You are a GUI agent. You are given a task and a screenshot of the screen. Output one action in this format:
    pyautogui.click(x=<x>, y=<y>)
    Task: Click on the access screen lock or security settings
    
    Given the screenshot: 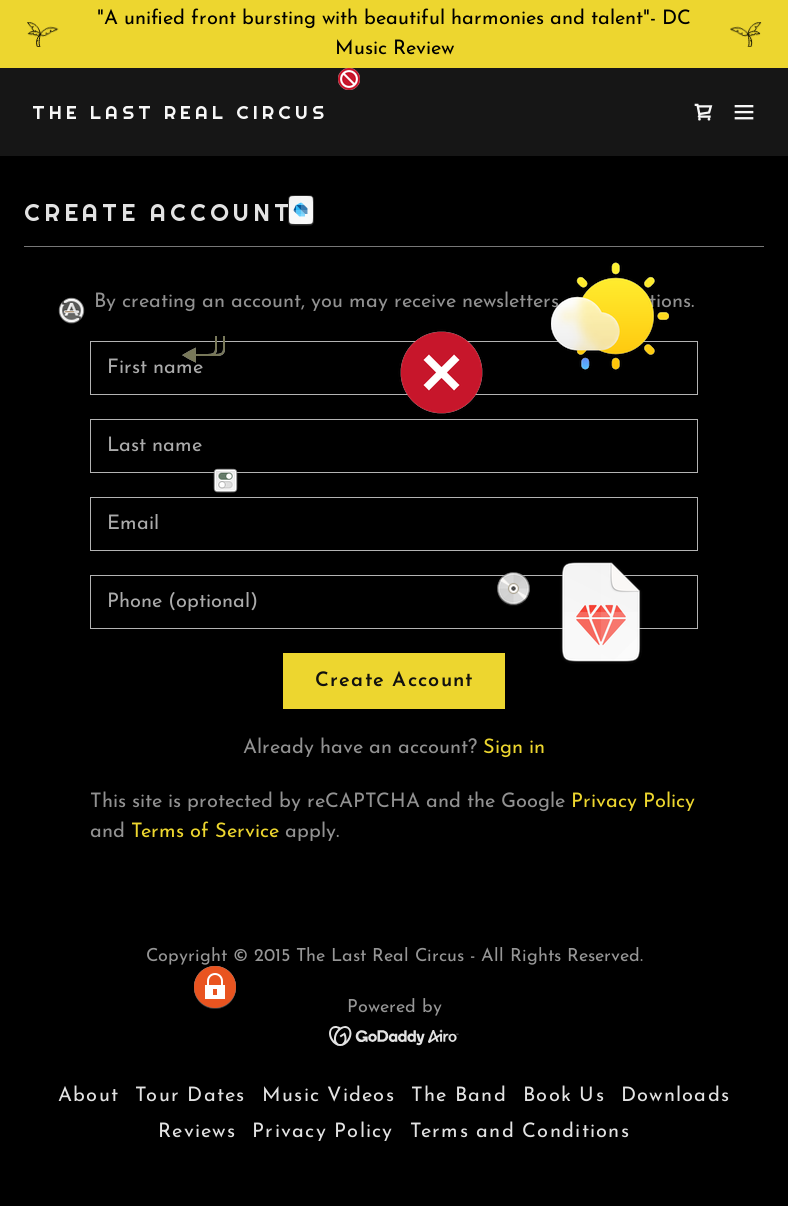 What is the action you would take?
    pyautogui.click(x=215, y=987)
    